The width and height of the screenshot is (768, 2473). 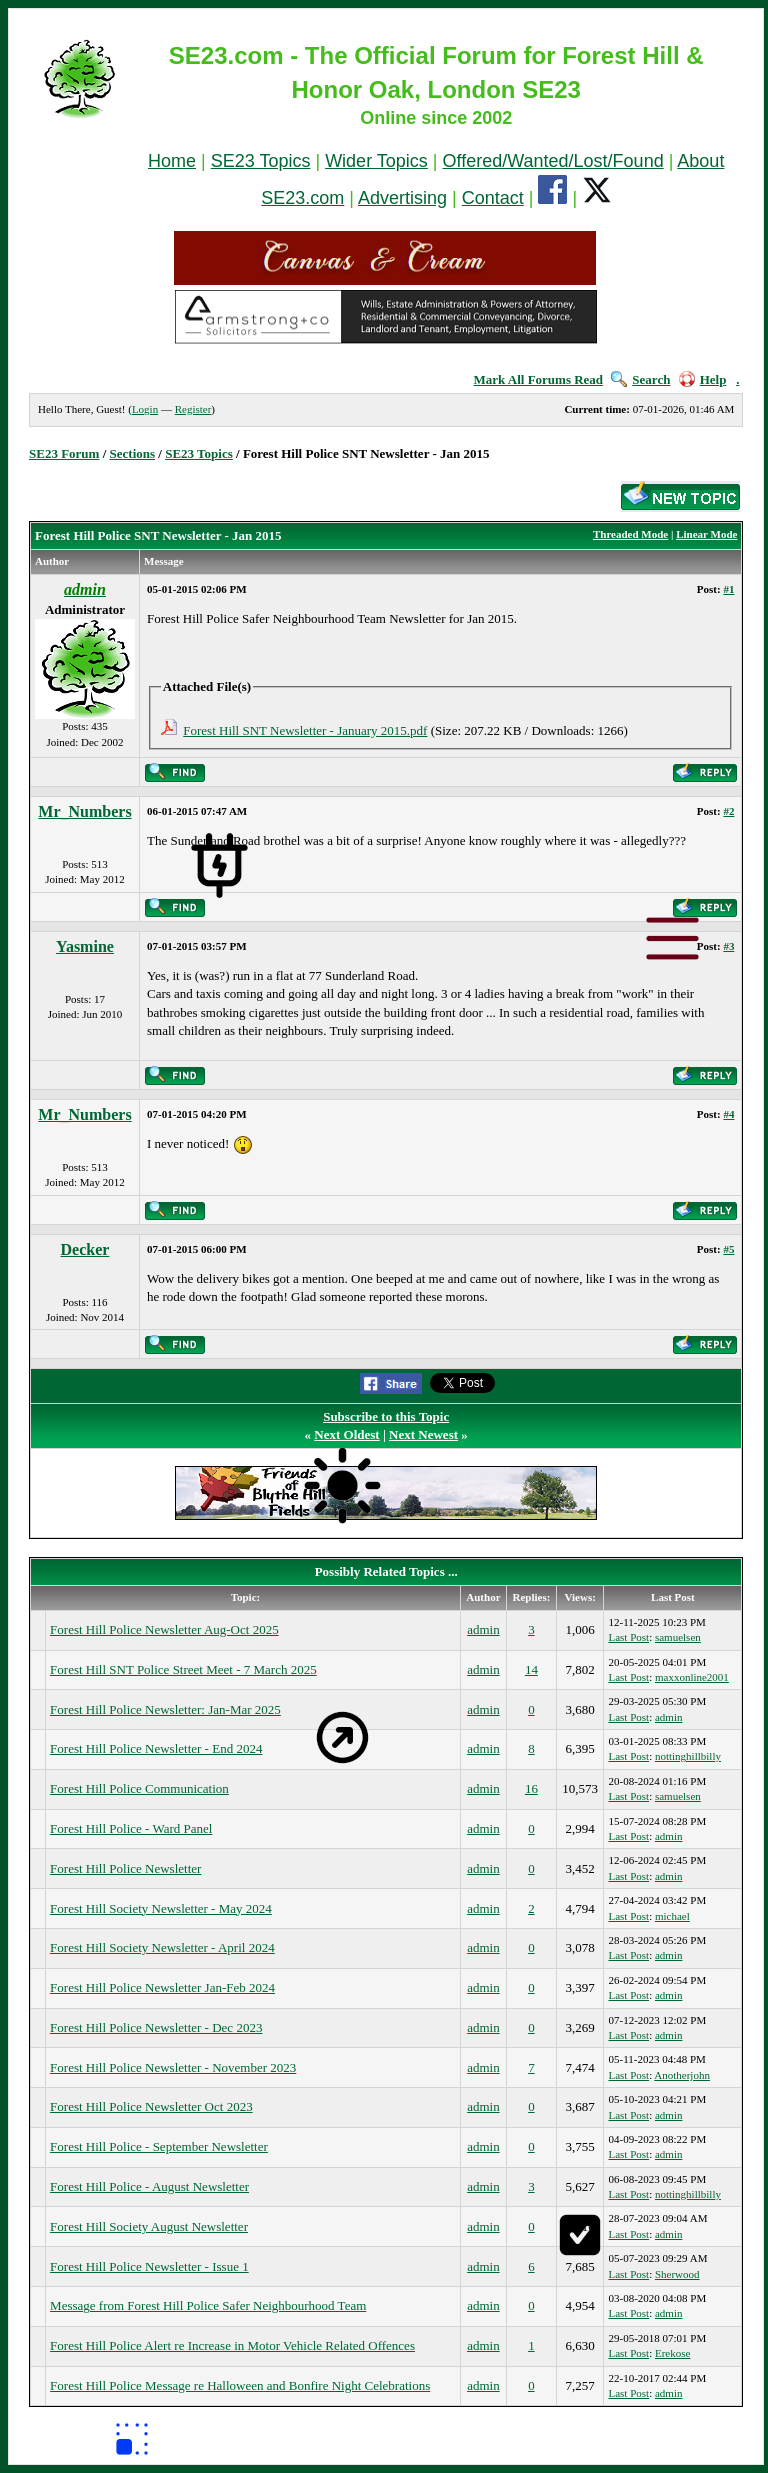 What do you see at coordinates (132, 2439) in the screenshot?
I see `align content to bottom-left corner` at bounding box center [132, 2439].